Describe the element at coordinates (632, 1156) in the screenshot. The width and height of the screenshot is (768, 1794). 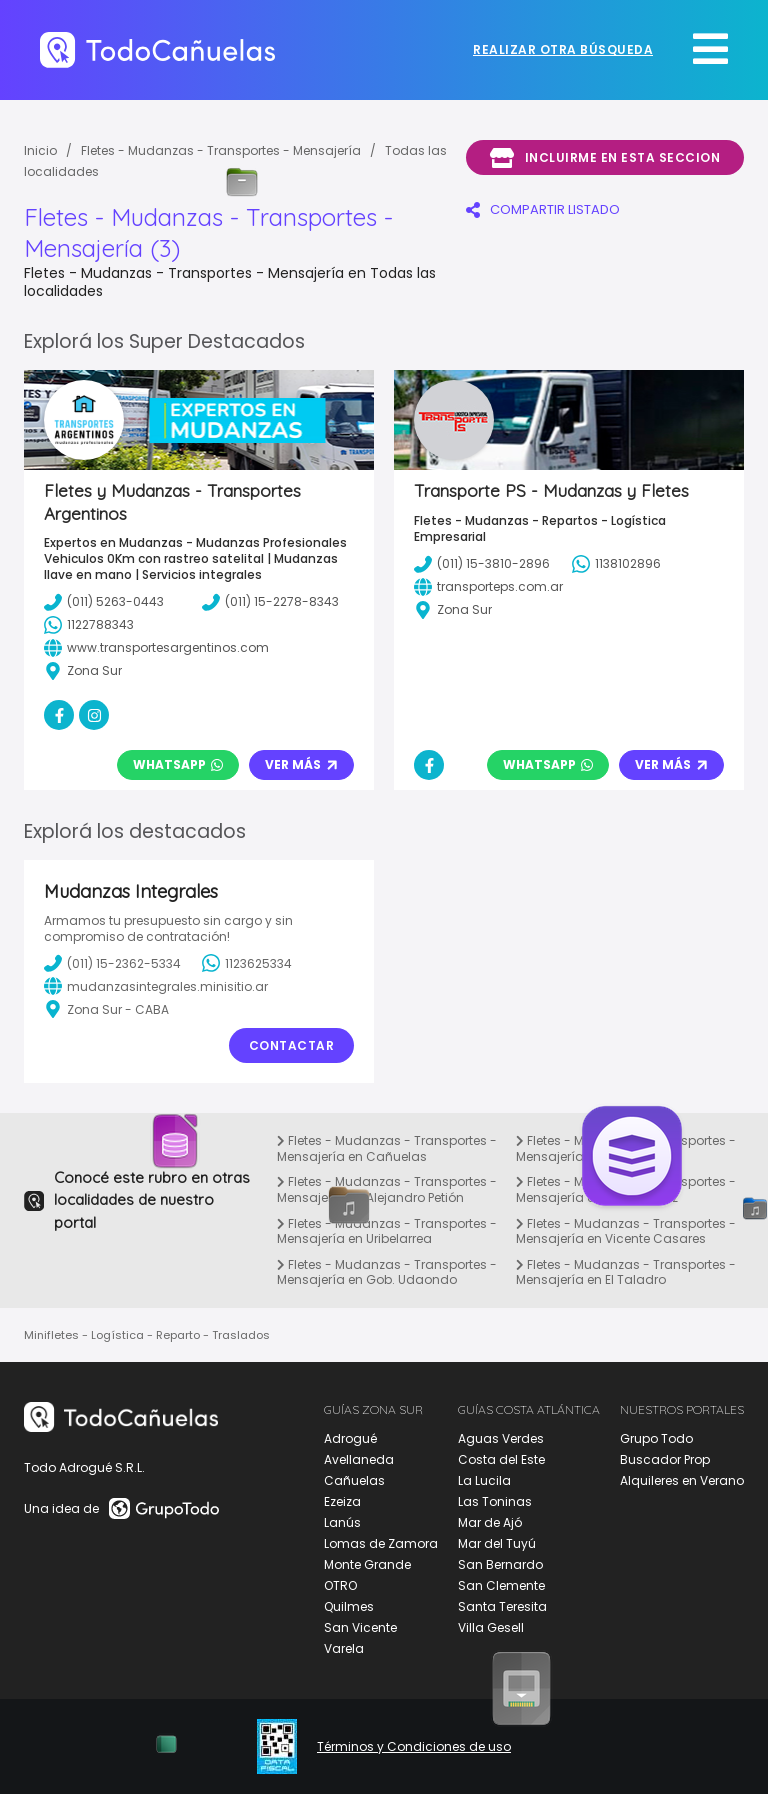
I see `open stack app for organizing files or content` at that location.